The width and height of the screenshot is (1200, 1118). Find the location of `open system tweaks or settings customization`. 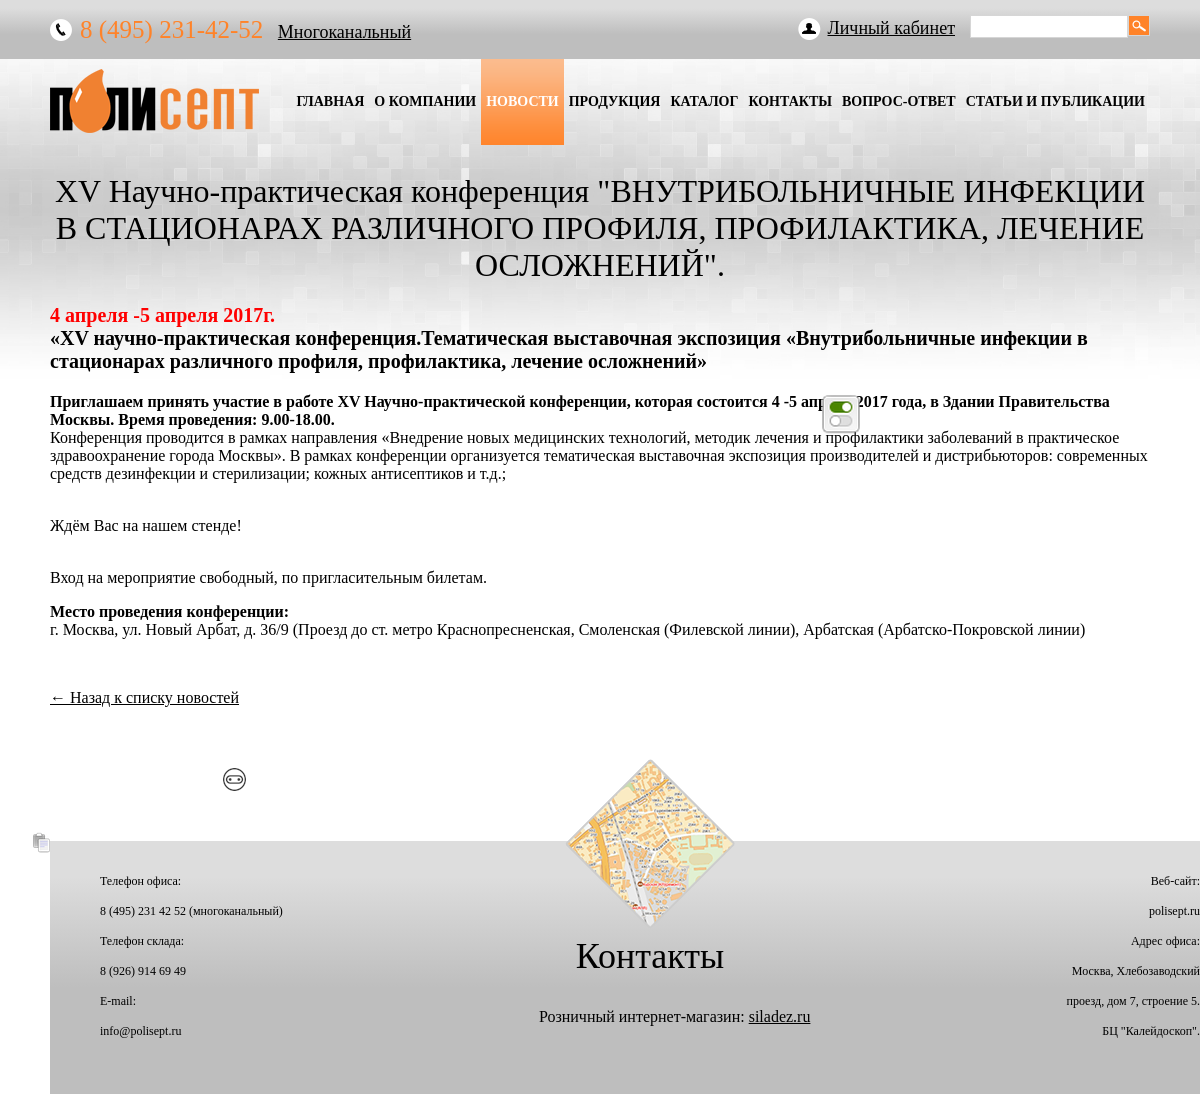

open system tweaks or settings customization is located at coordinates (841, 414).